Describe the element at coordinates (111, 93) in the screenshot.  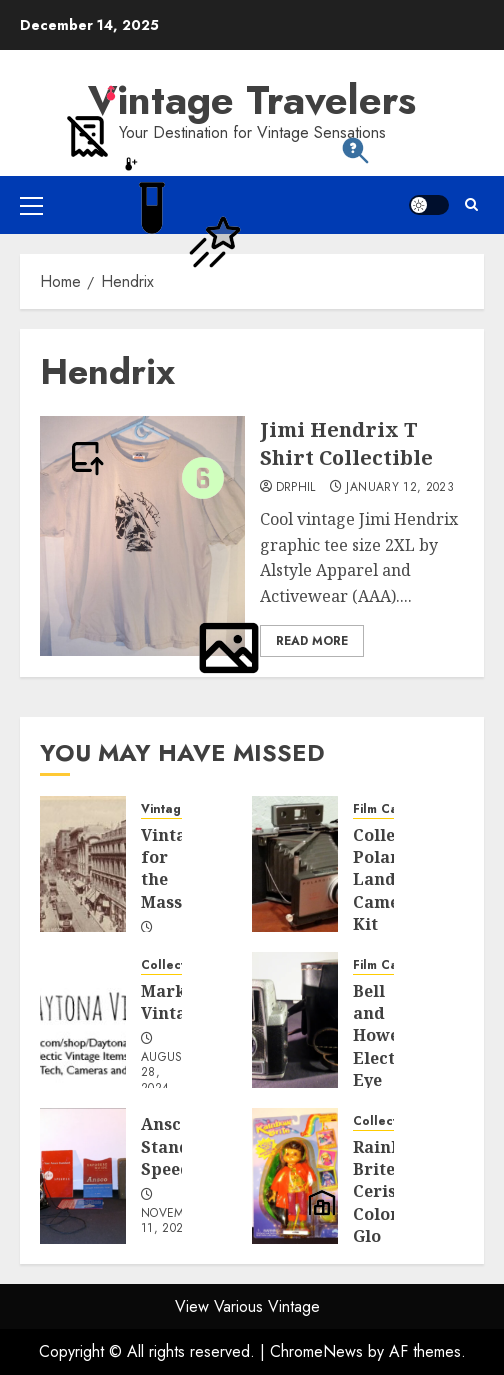
I see `swipe up to continue or dismiss` at that location.